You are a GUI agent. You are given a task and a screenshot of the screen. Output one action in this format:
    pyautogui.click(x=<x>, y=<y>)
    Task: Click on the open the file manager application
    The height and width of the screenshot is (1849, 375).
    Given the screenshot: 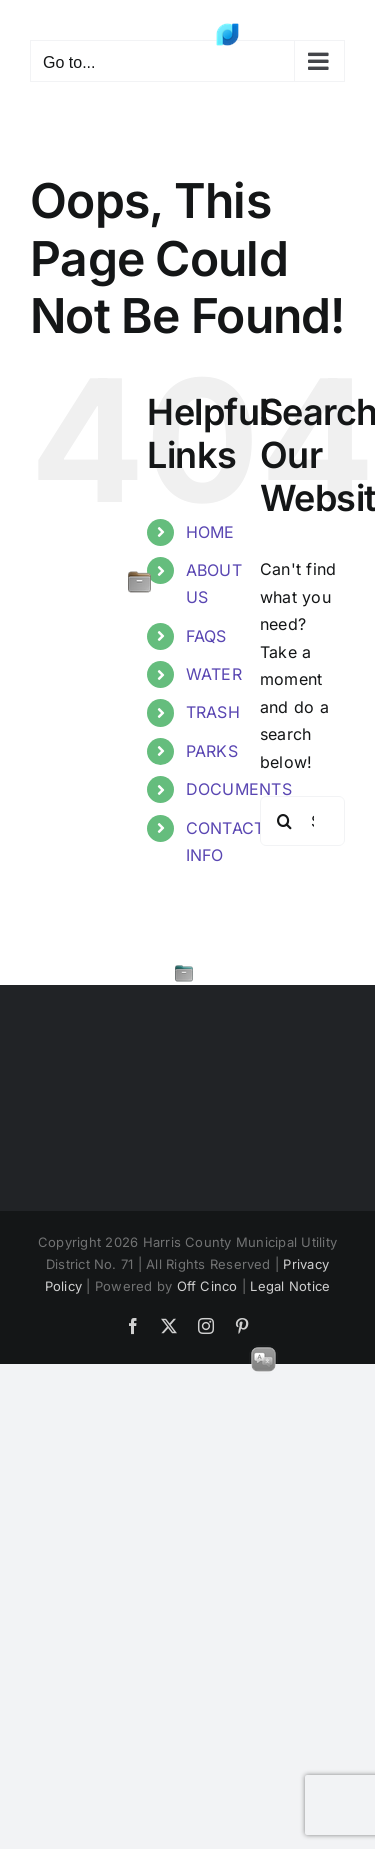 What is the action you would take?
    pyautogui.click(x=139, y=581)
    